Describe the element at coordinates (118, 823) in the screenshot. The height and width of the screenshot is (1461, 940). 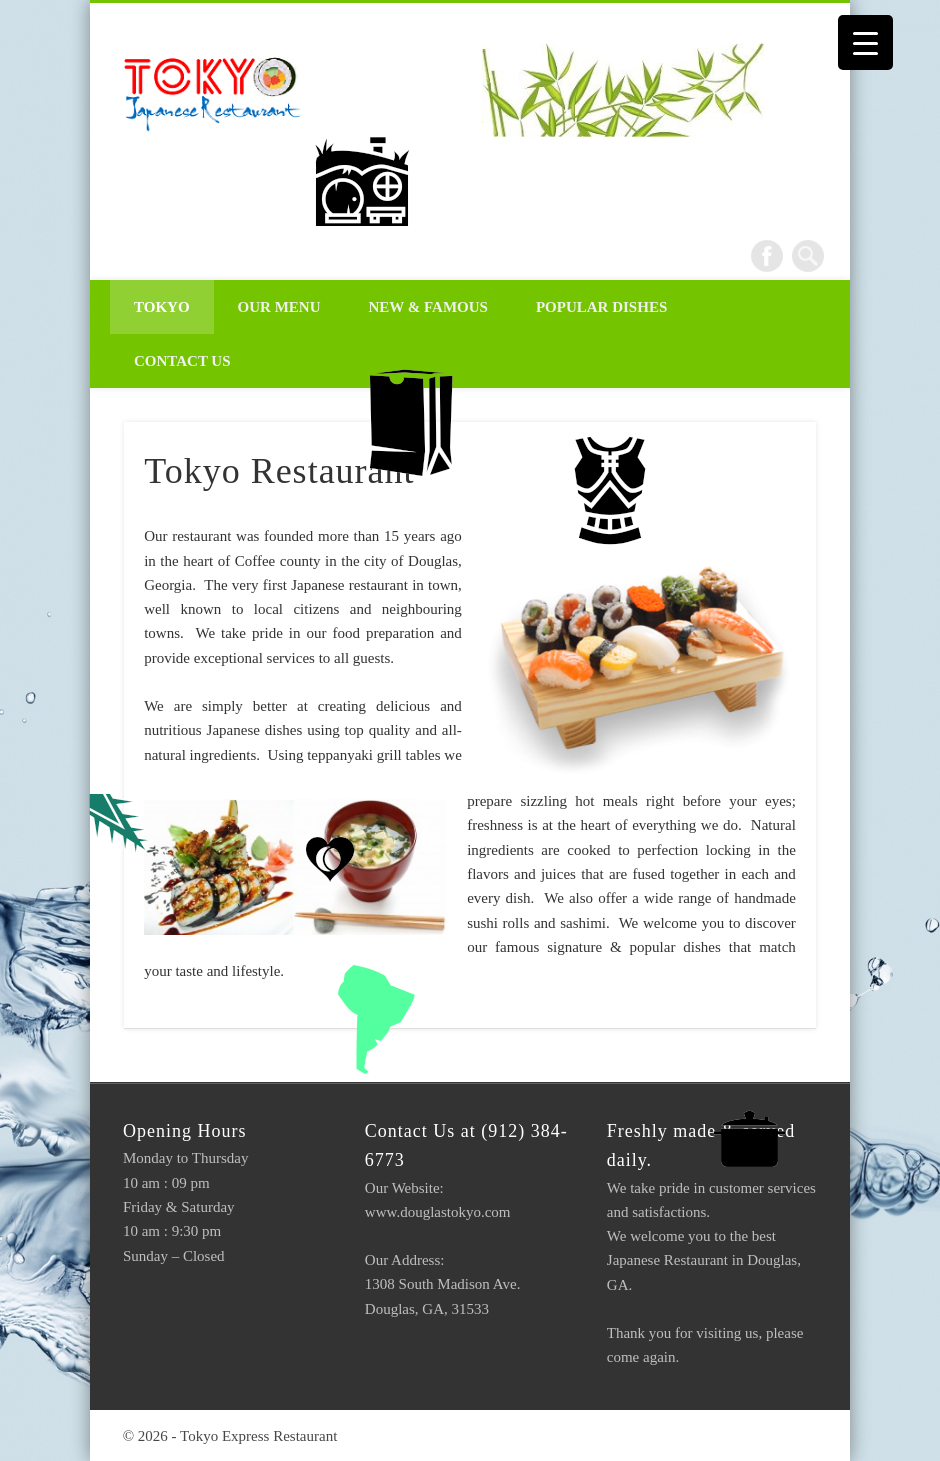
I see `select spiked tail attack for creature` at that location.